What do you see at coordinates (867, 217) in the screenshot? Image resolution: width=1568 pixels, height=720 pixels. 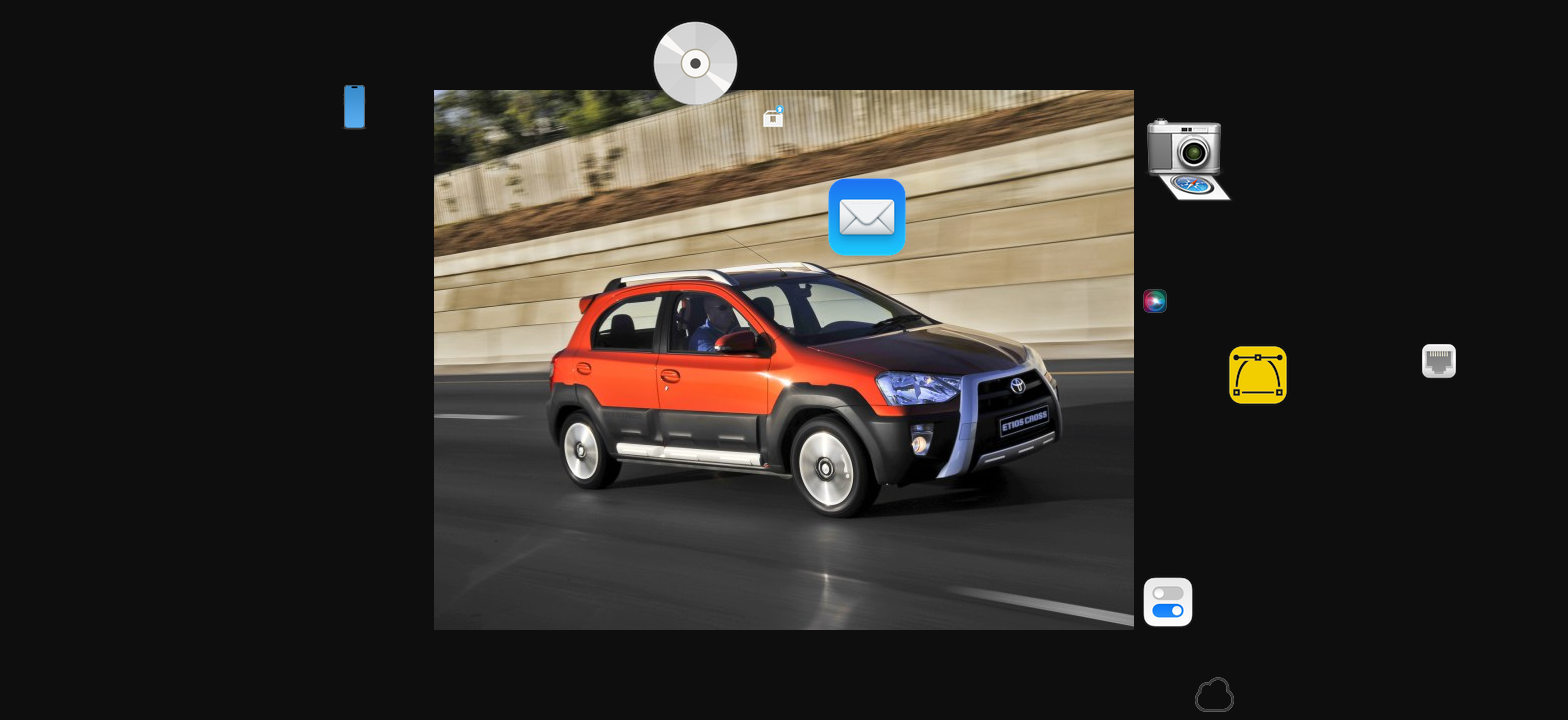 I see `open the mail app` at bounding box center [867, 217].